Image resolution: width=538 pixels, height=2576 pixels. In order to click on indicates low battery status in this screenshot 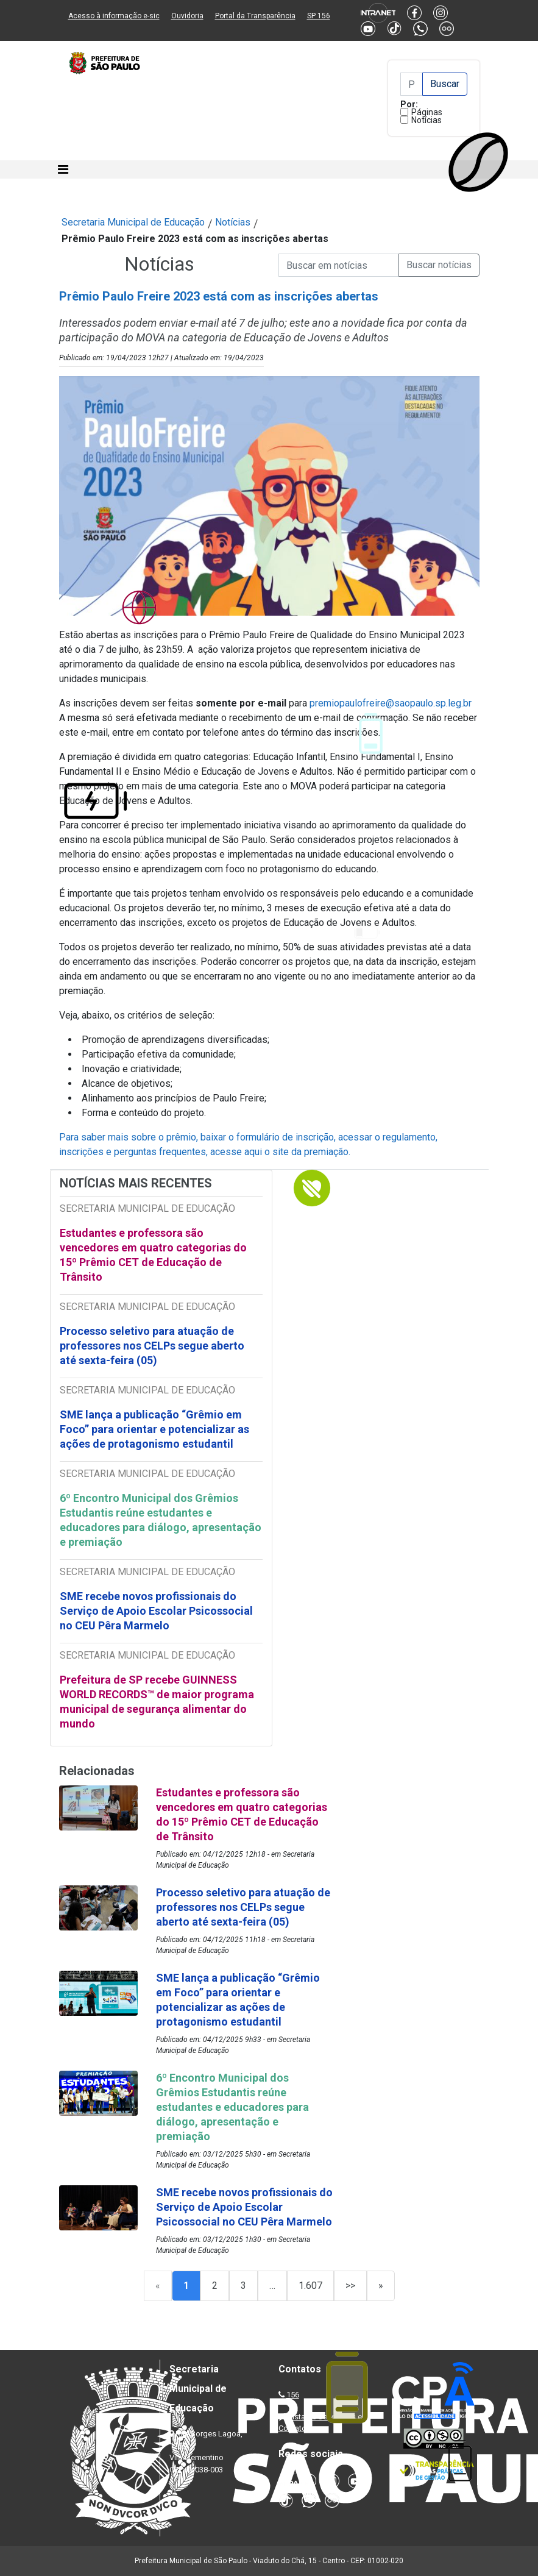, I will do `click(460, 2461)`.